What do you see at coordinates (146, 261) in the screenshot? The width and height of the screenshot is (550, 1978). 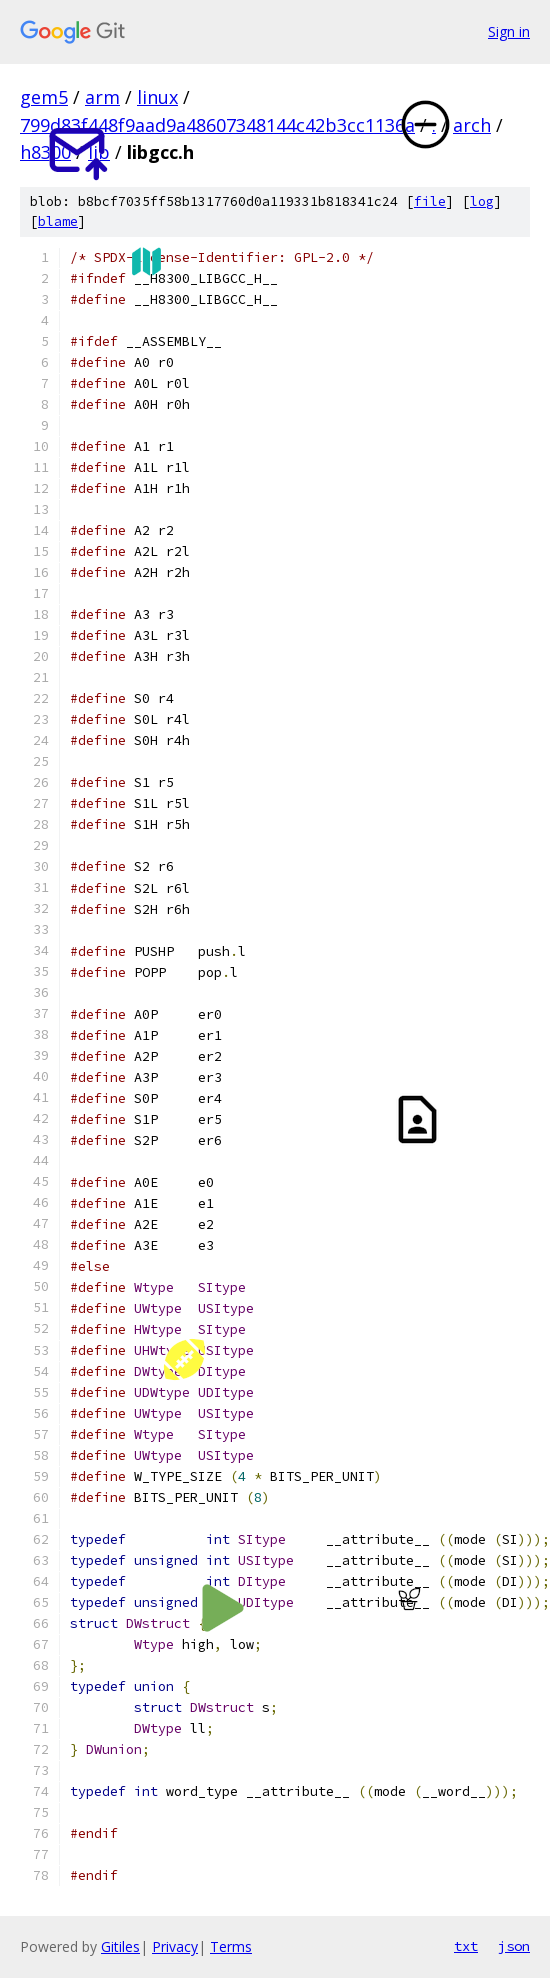 I see `open the map view` at bounding box center [146, 261].